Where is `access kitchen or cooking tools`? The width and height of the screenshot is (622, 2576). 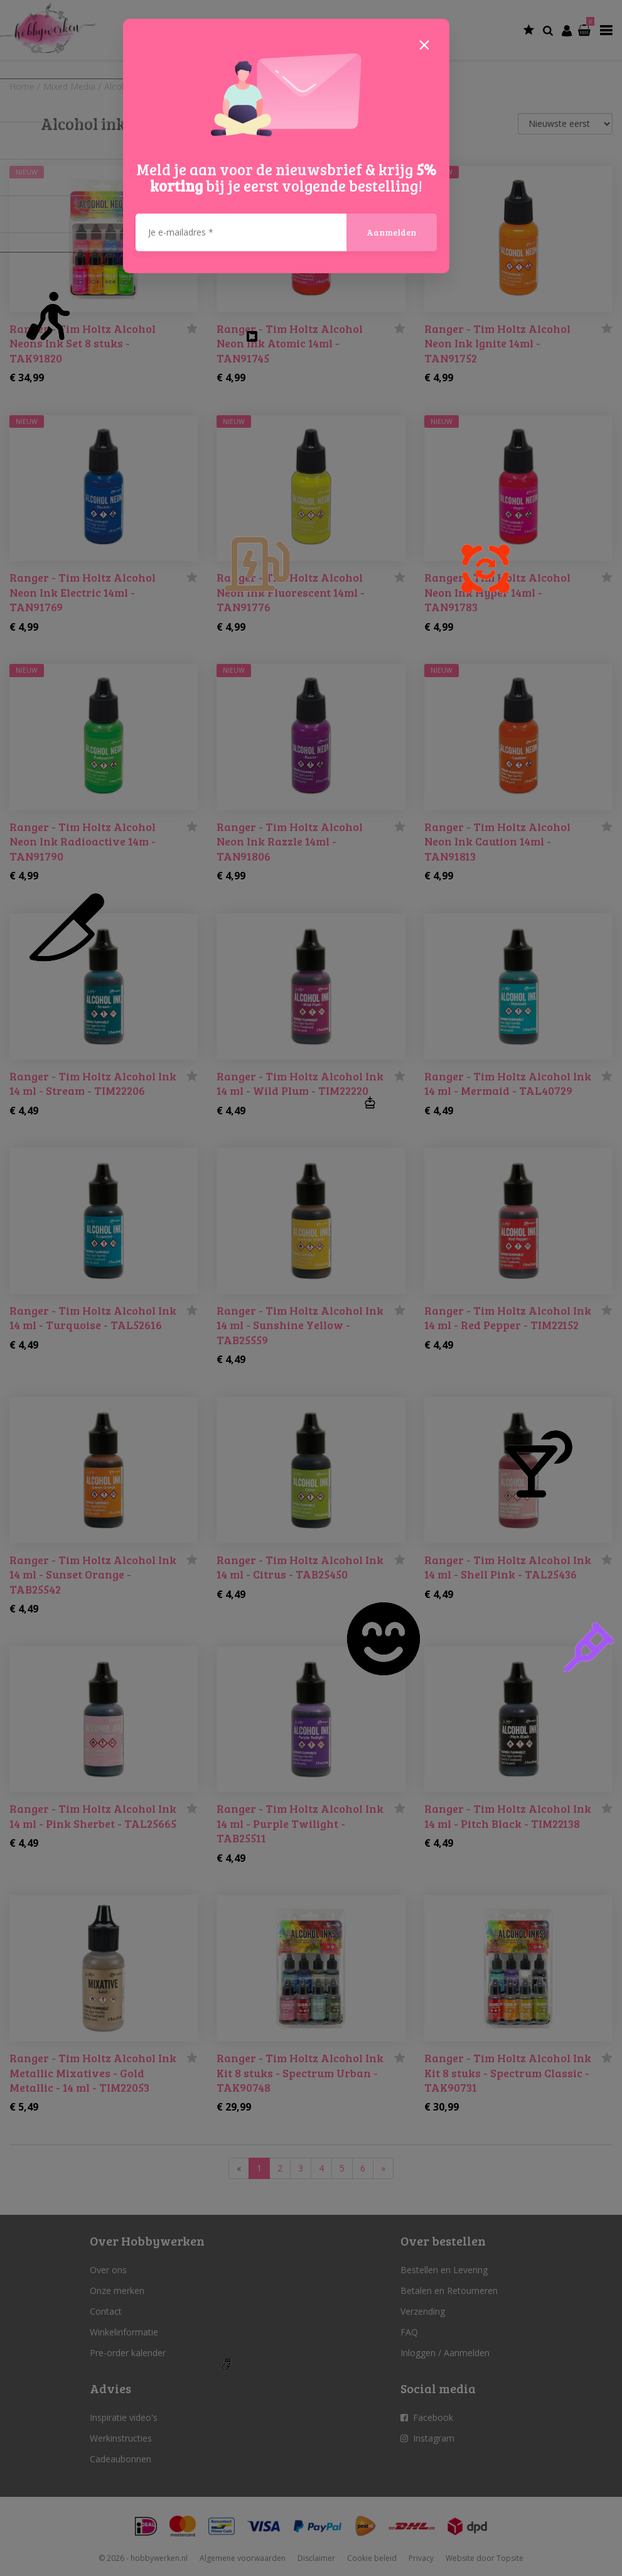
access kitchen or cooking tools is located at coordinates (67, 928).